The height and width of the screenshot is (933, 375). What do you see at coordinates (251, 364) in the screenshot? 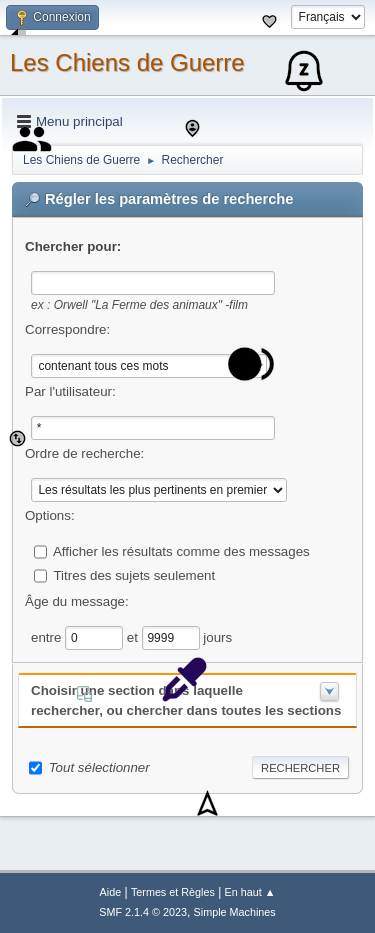
I see `indicates active recording or live broadcast` at bounding box center [251, 364].